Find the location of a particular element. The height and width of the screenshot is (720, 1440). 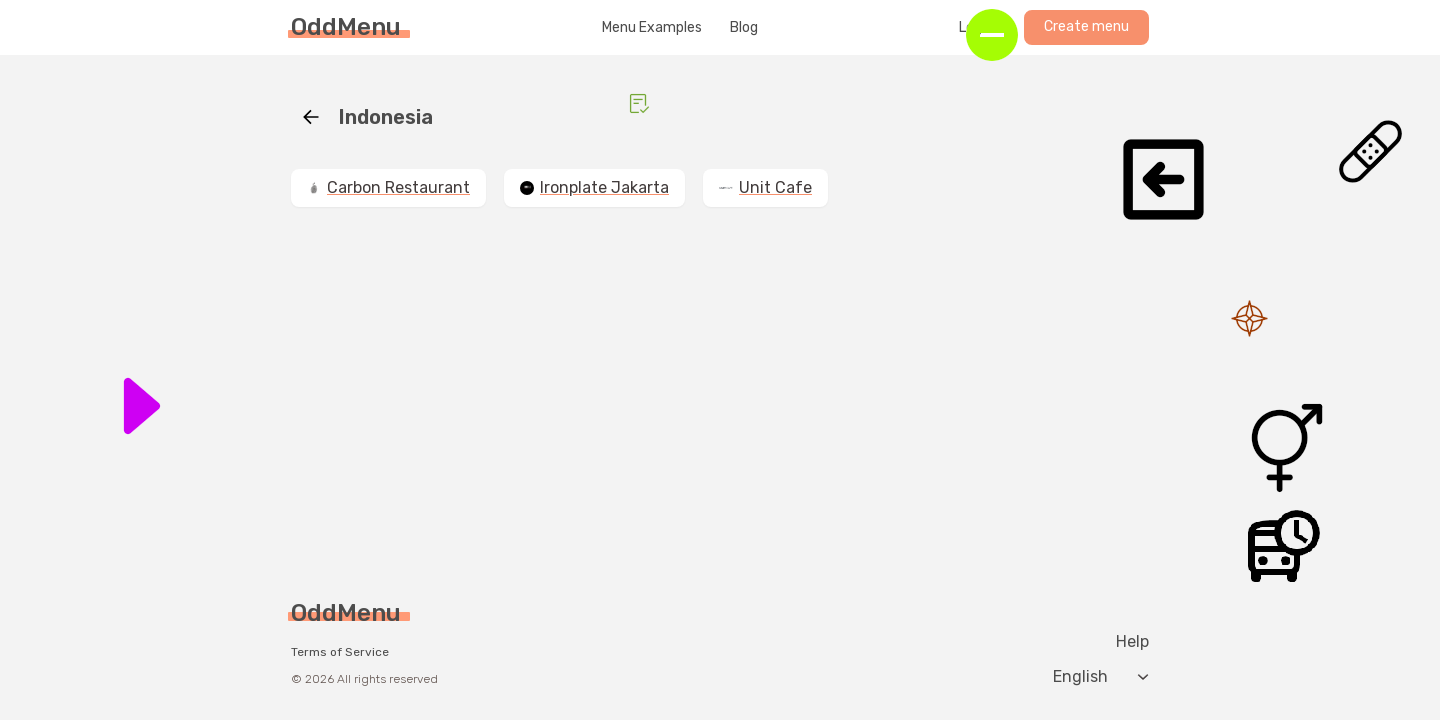

play media or start playback is located at coordinates (142, 406).